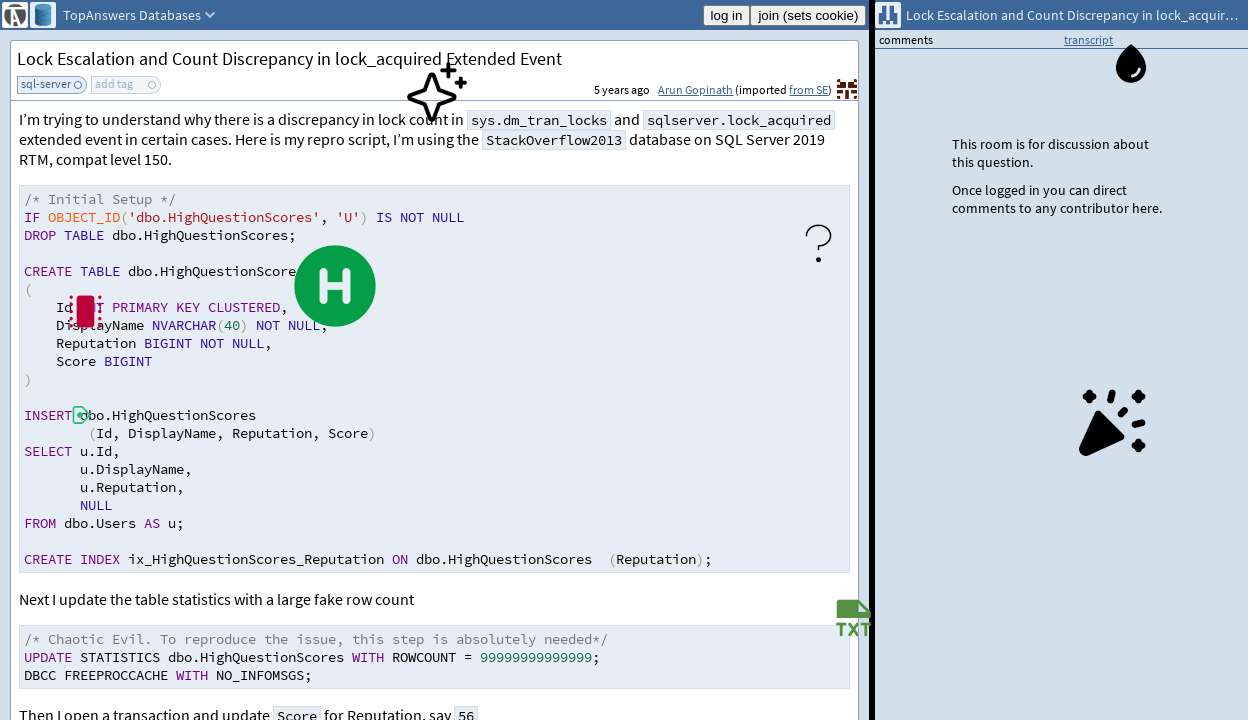  Describe the element at coordinates (80, 415) in the screenshot. I see `indicates the current active line during debugging` at that location.